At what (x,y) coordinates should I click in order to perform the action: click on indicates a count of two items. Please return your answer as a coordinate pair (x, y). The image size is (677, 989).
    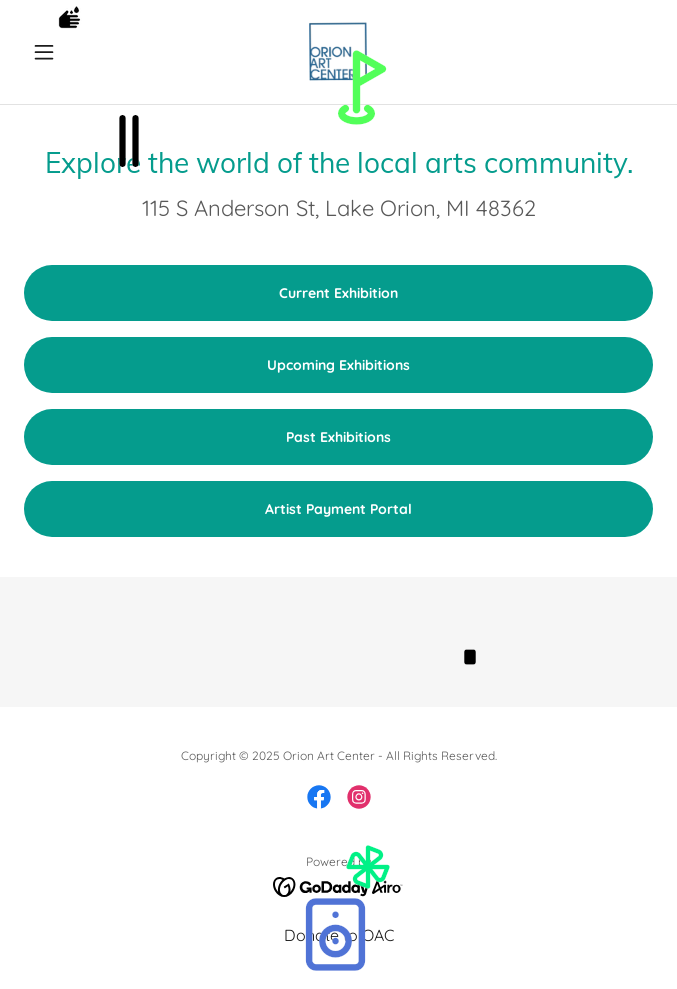
    Looking at the image, I should click on (129, 141).